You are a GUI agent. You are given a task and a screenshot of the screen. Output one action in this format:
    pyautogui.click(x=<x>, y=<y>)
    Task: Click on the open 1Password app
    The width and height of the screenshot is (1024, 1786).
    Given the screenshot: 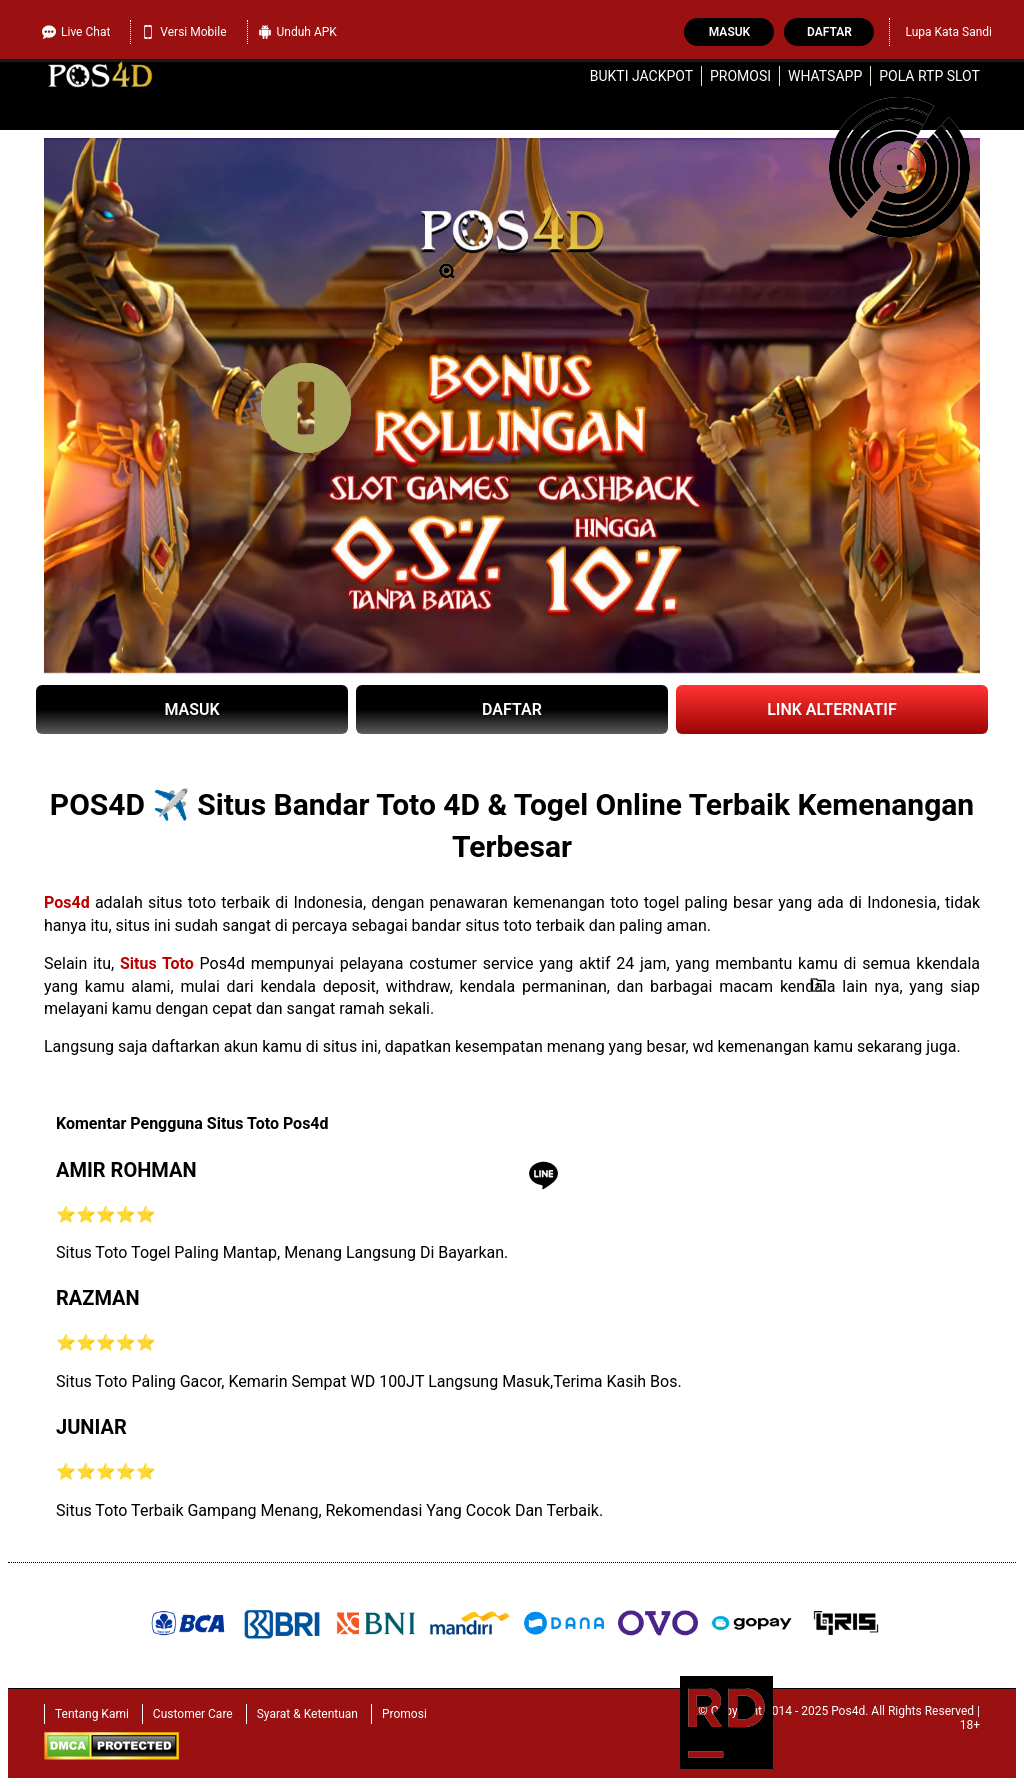 What is the action you would take?
    pyautogui.click(x=306, y=408)
    